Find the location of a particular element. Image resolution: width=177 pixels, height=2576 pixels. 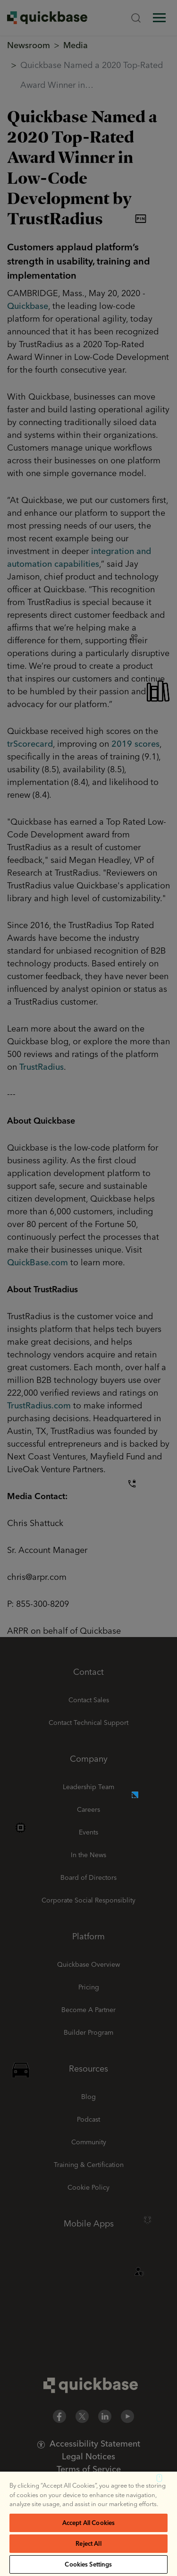

invert current selection is located at coordinates (135, 1795).